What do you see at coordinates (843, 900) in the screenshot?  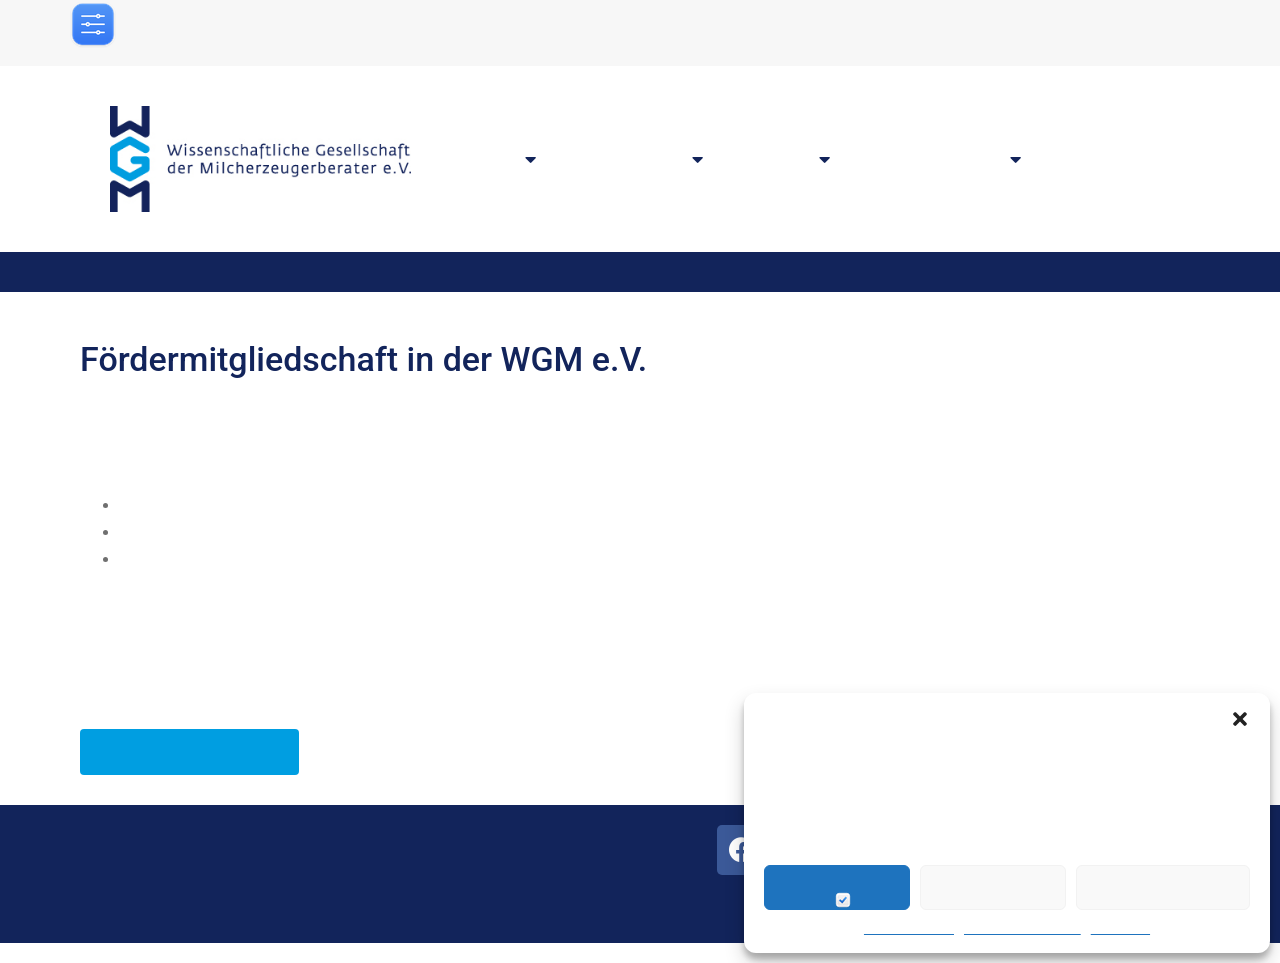 I see `open agenda task management app` at bounding box center [843, 900].